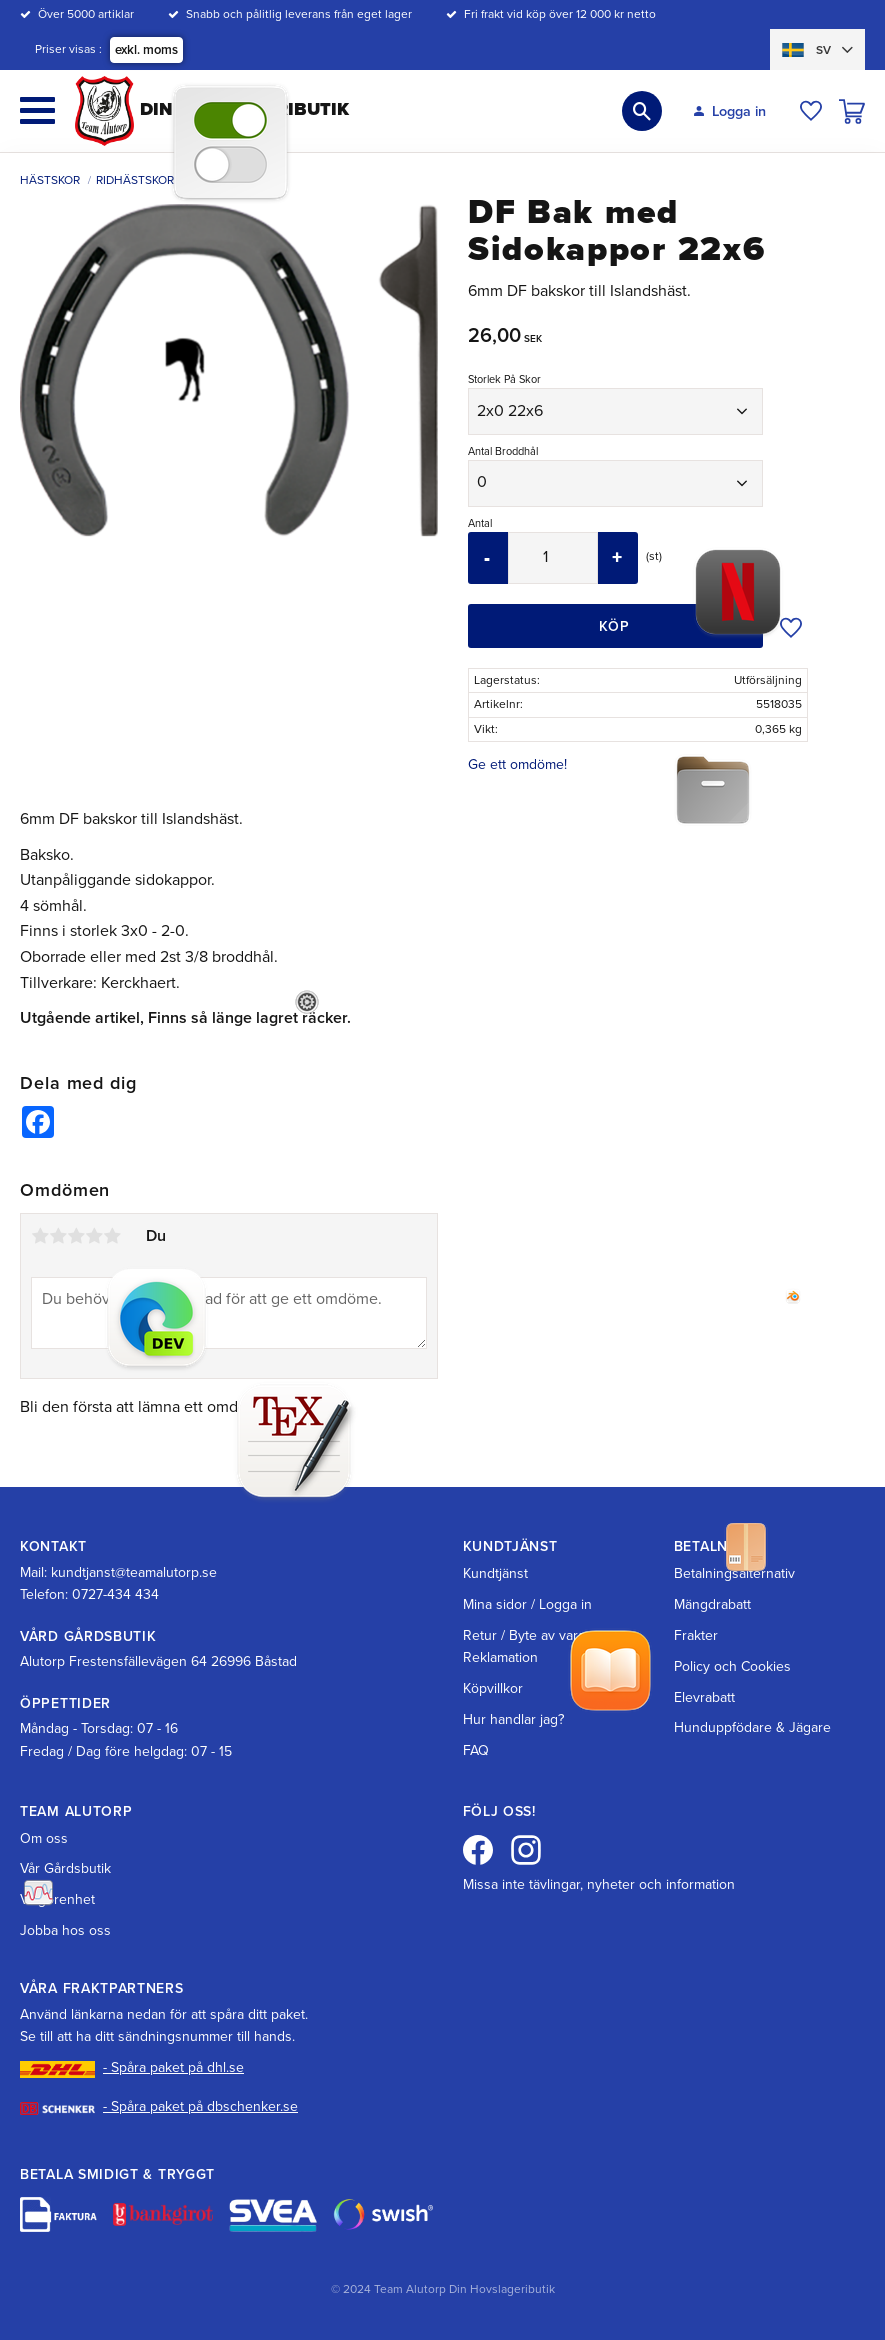  Describe the element at coordinates (738, 592) in the screenshot. I see `open Netflix app` at that location.